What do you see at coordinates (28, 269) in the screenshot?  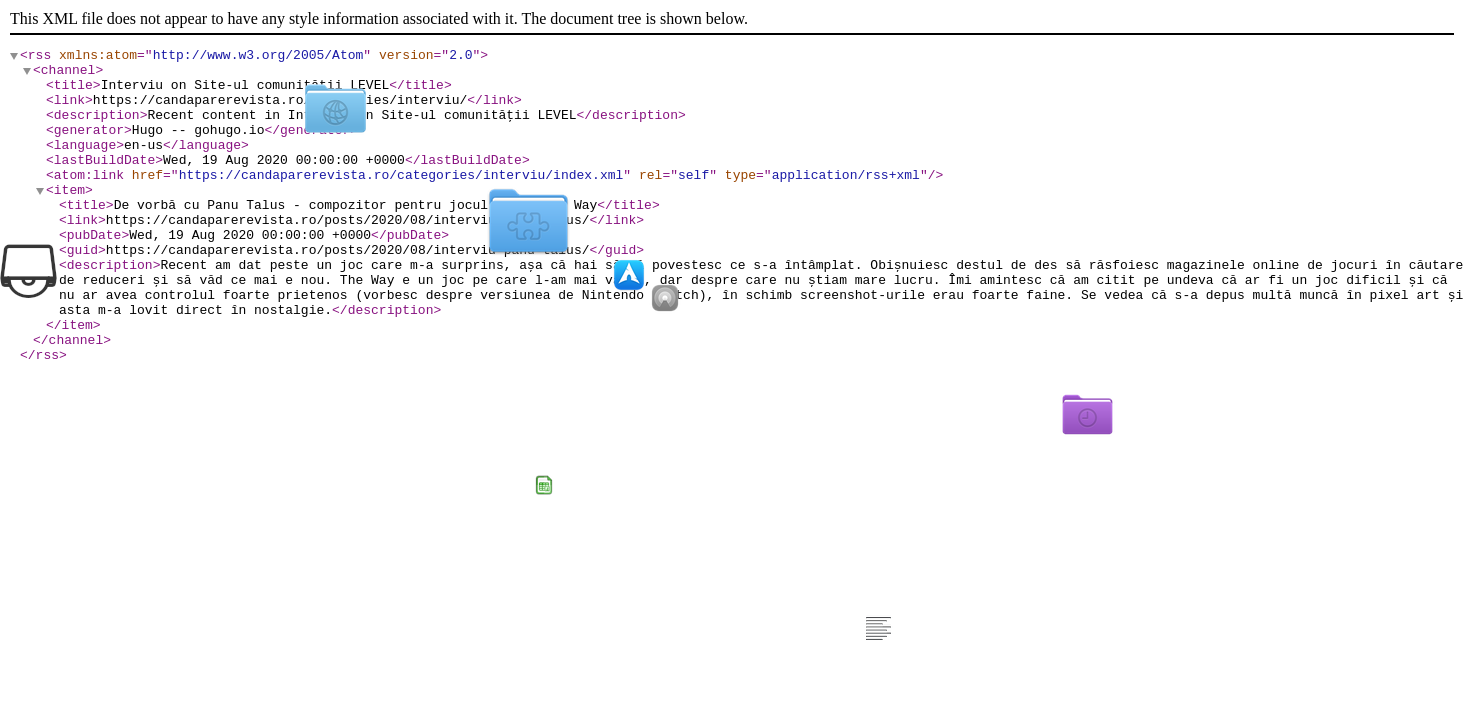 I see `access optical disc drive` at bounding box center [28, 269].